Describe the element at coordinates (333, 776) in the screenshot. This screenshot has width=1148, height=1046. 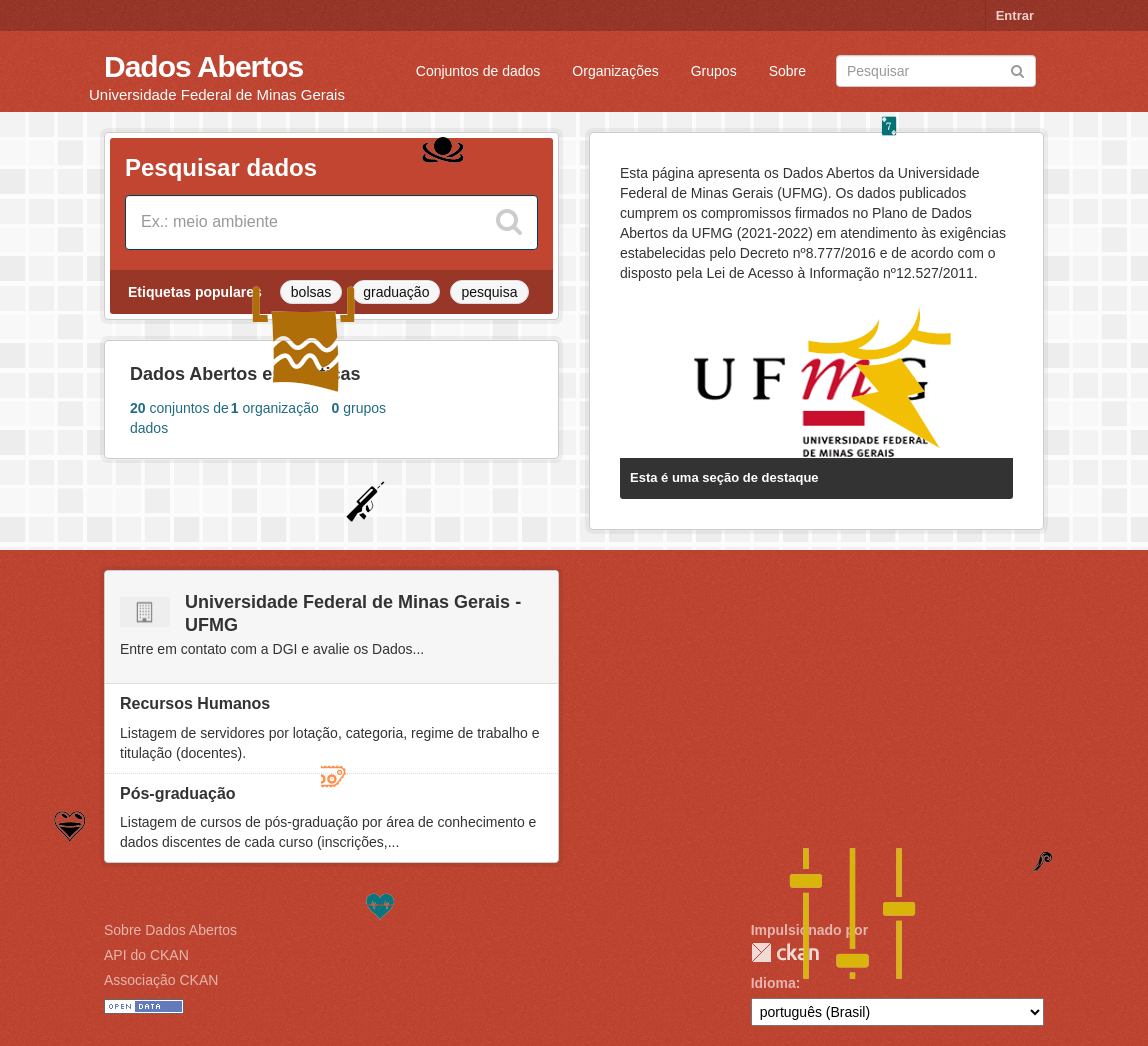
I see `select tank or tracked vehicle in a game` at that location.